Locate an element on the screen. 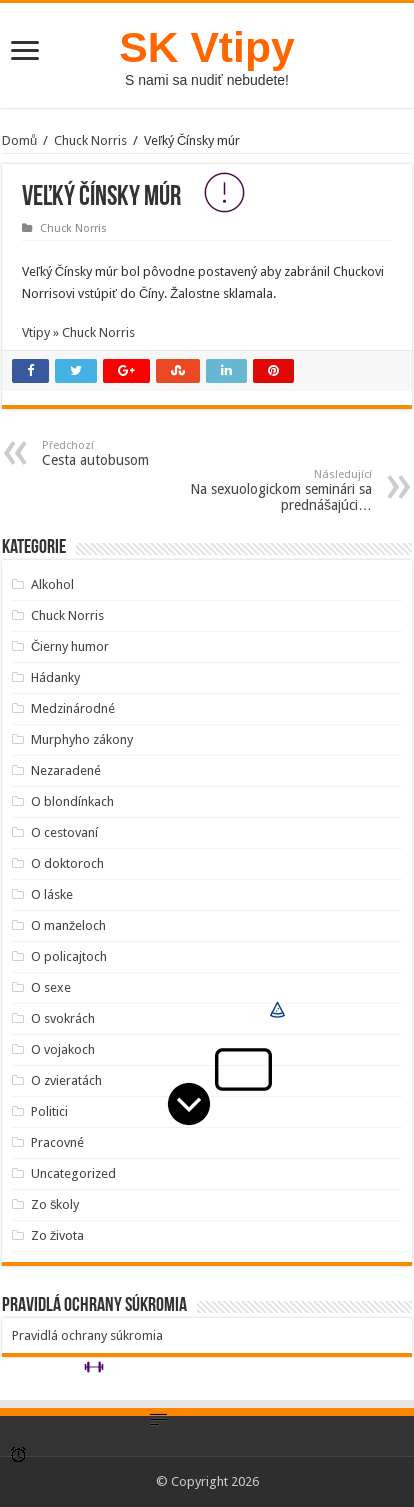 Image resolution: width=414 pixels, height=1507 pixels. switch to landscape tablet view is located at coordinates (243, 1069).